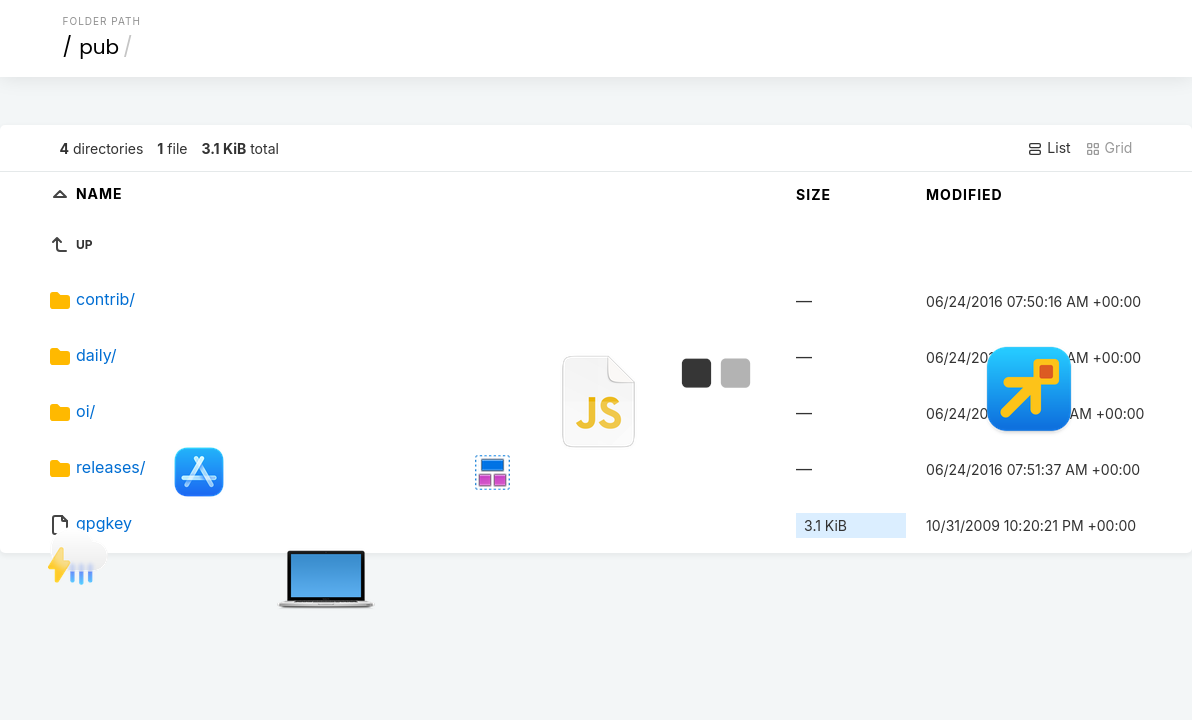  What do you see at coordinates (78, 556) in the screenshot?
I see `indicates stormy weather conditions` at bounding box center [78, 556].